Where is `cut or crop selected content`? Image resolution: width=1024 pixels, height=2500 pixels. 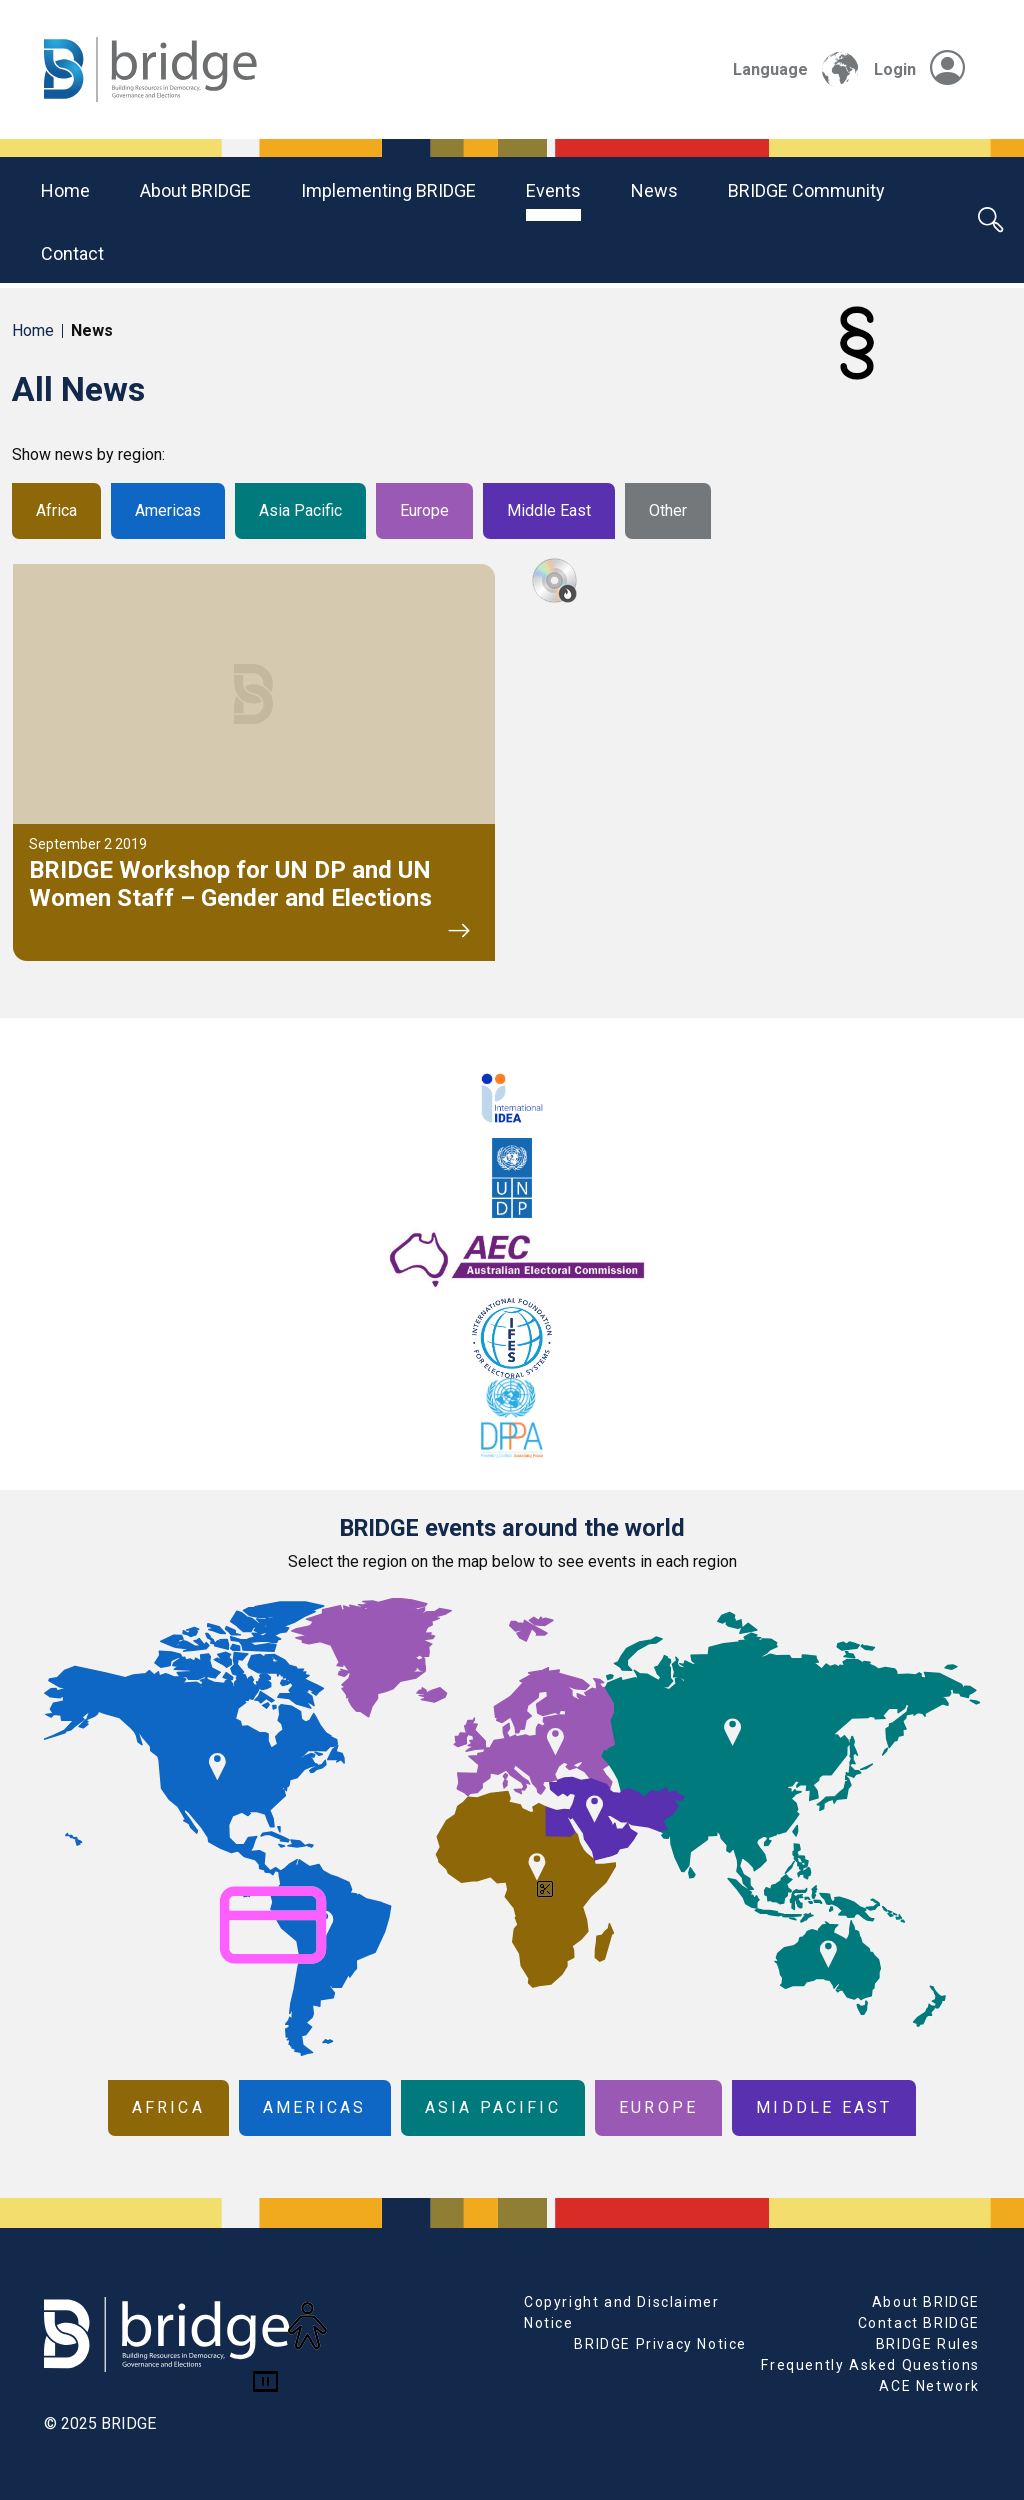 cut or crop selected content is located at coordinates (545, 1889).